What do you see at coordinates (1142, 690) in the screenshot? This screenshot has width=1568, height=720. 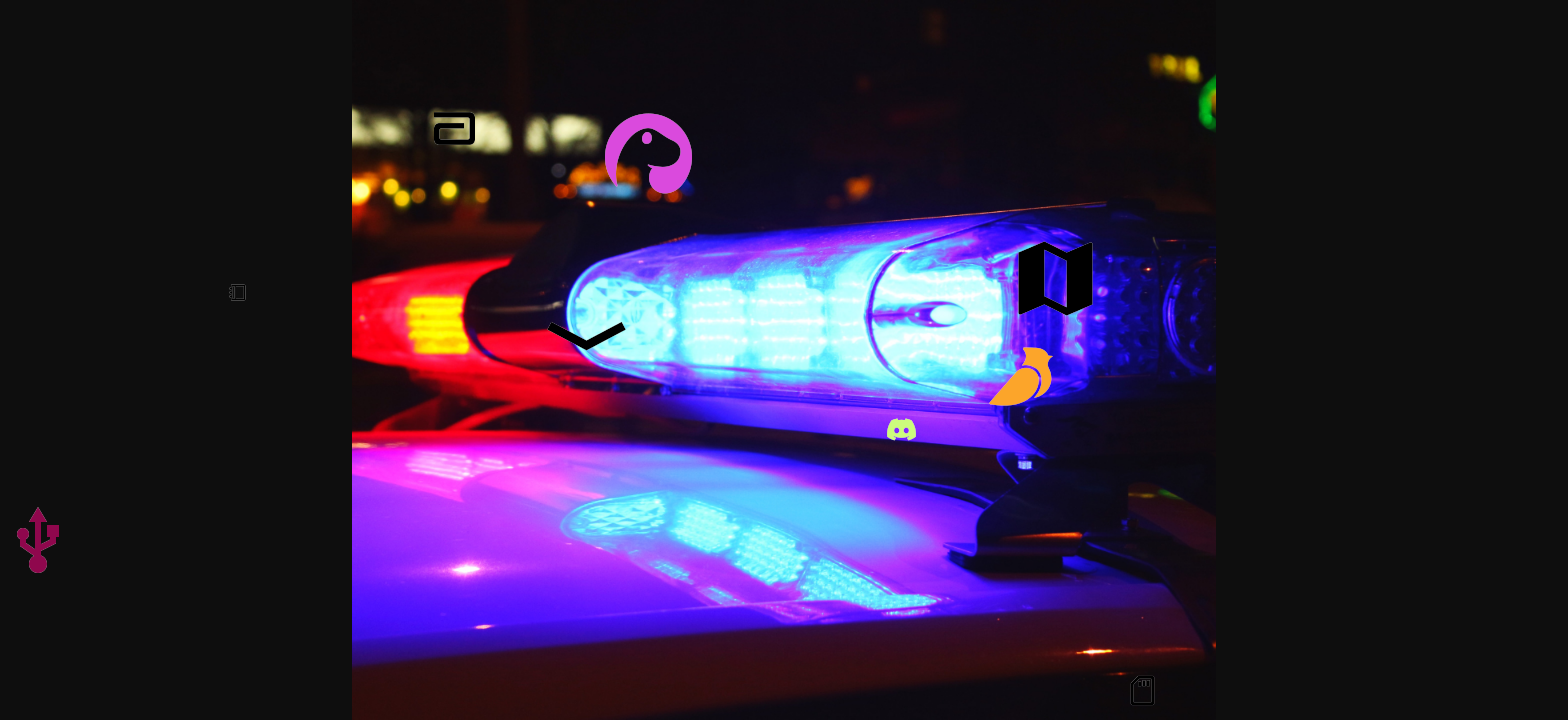 I see `access external storage or SD card settings` at bounding box center [1142, 690].